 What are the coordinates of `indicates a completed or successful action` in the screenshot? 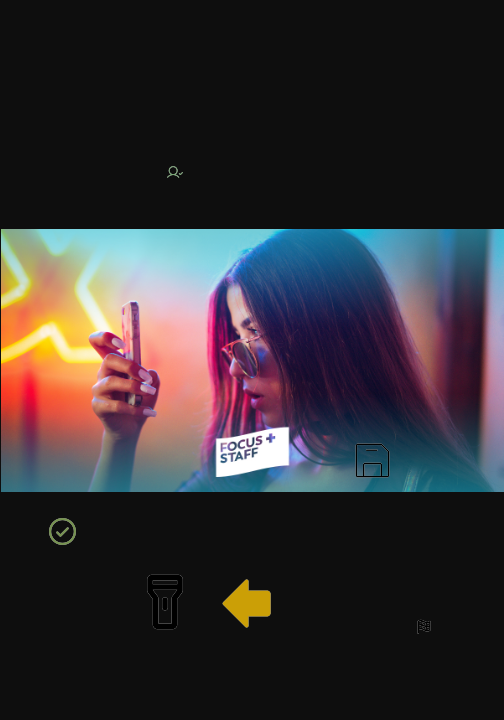 It's located at (62, 531).